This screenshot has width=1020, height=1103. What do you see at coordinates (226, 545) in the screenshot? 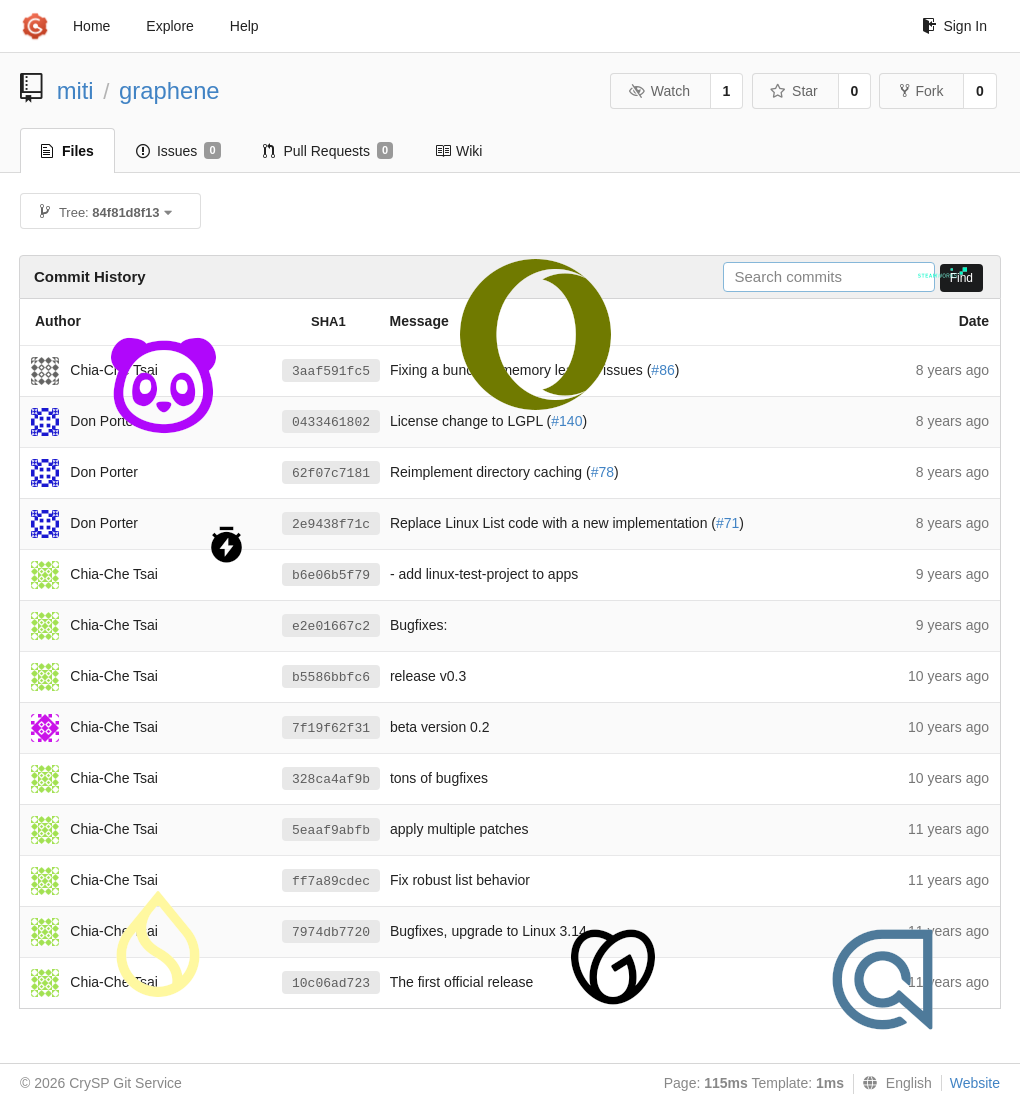
I see `start a quick timer or speed countdown` at bounding box center [226, 545].